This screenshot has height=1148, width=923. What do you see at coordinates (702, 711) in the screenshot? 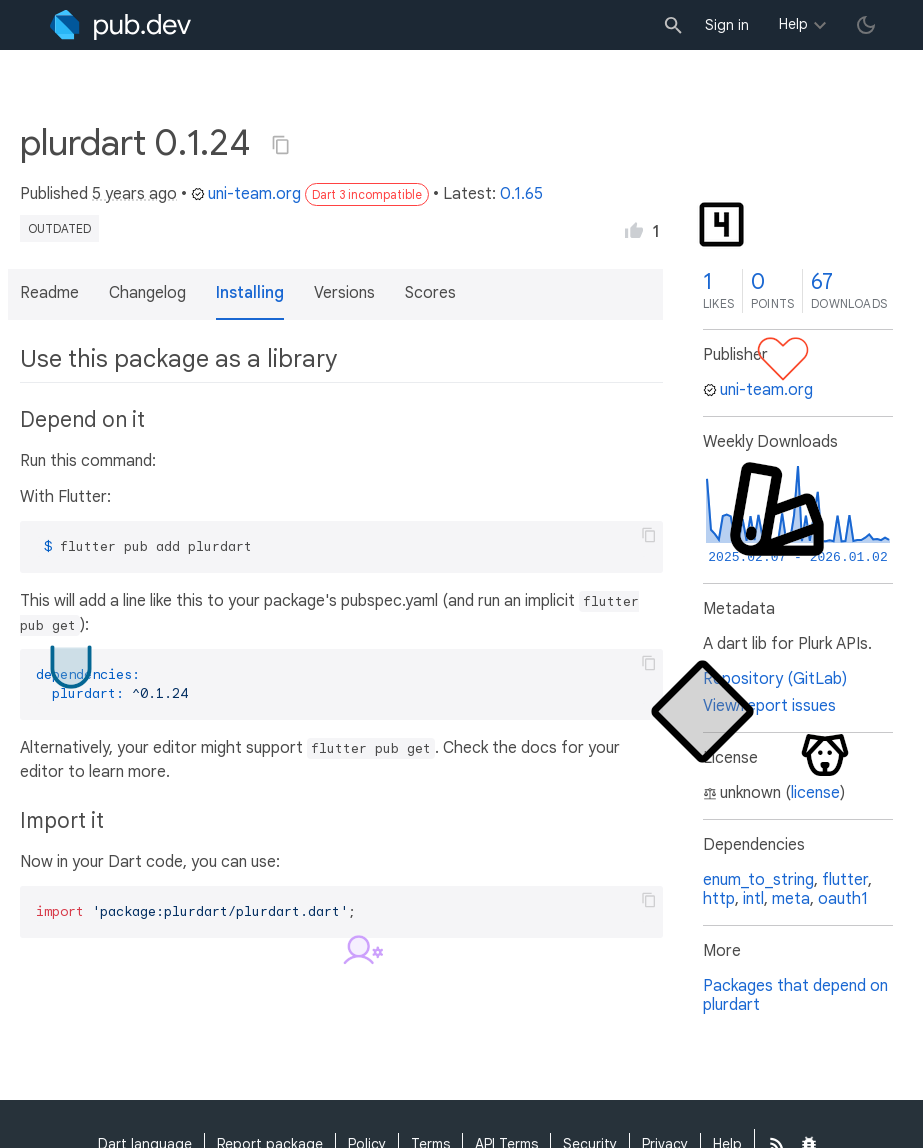
I see `indicates premium or pro membership status` at bounding box center [702, 711].